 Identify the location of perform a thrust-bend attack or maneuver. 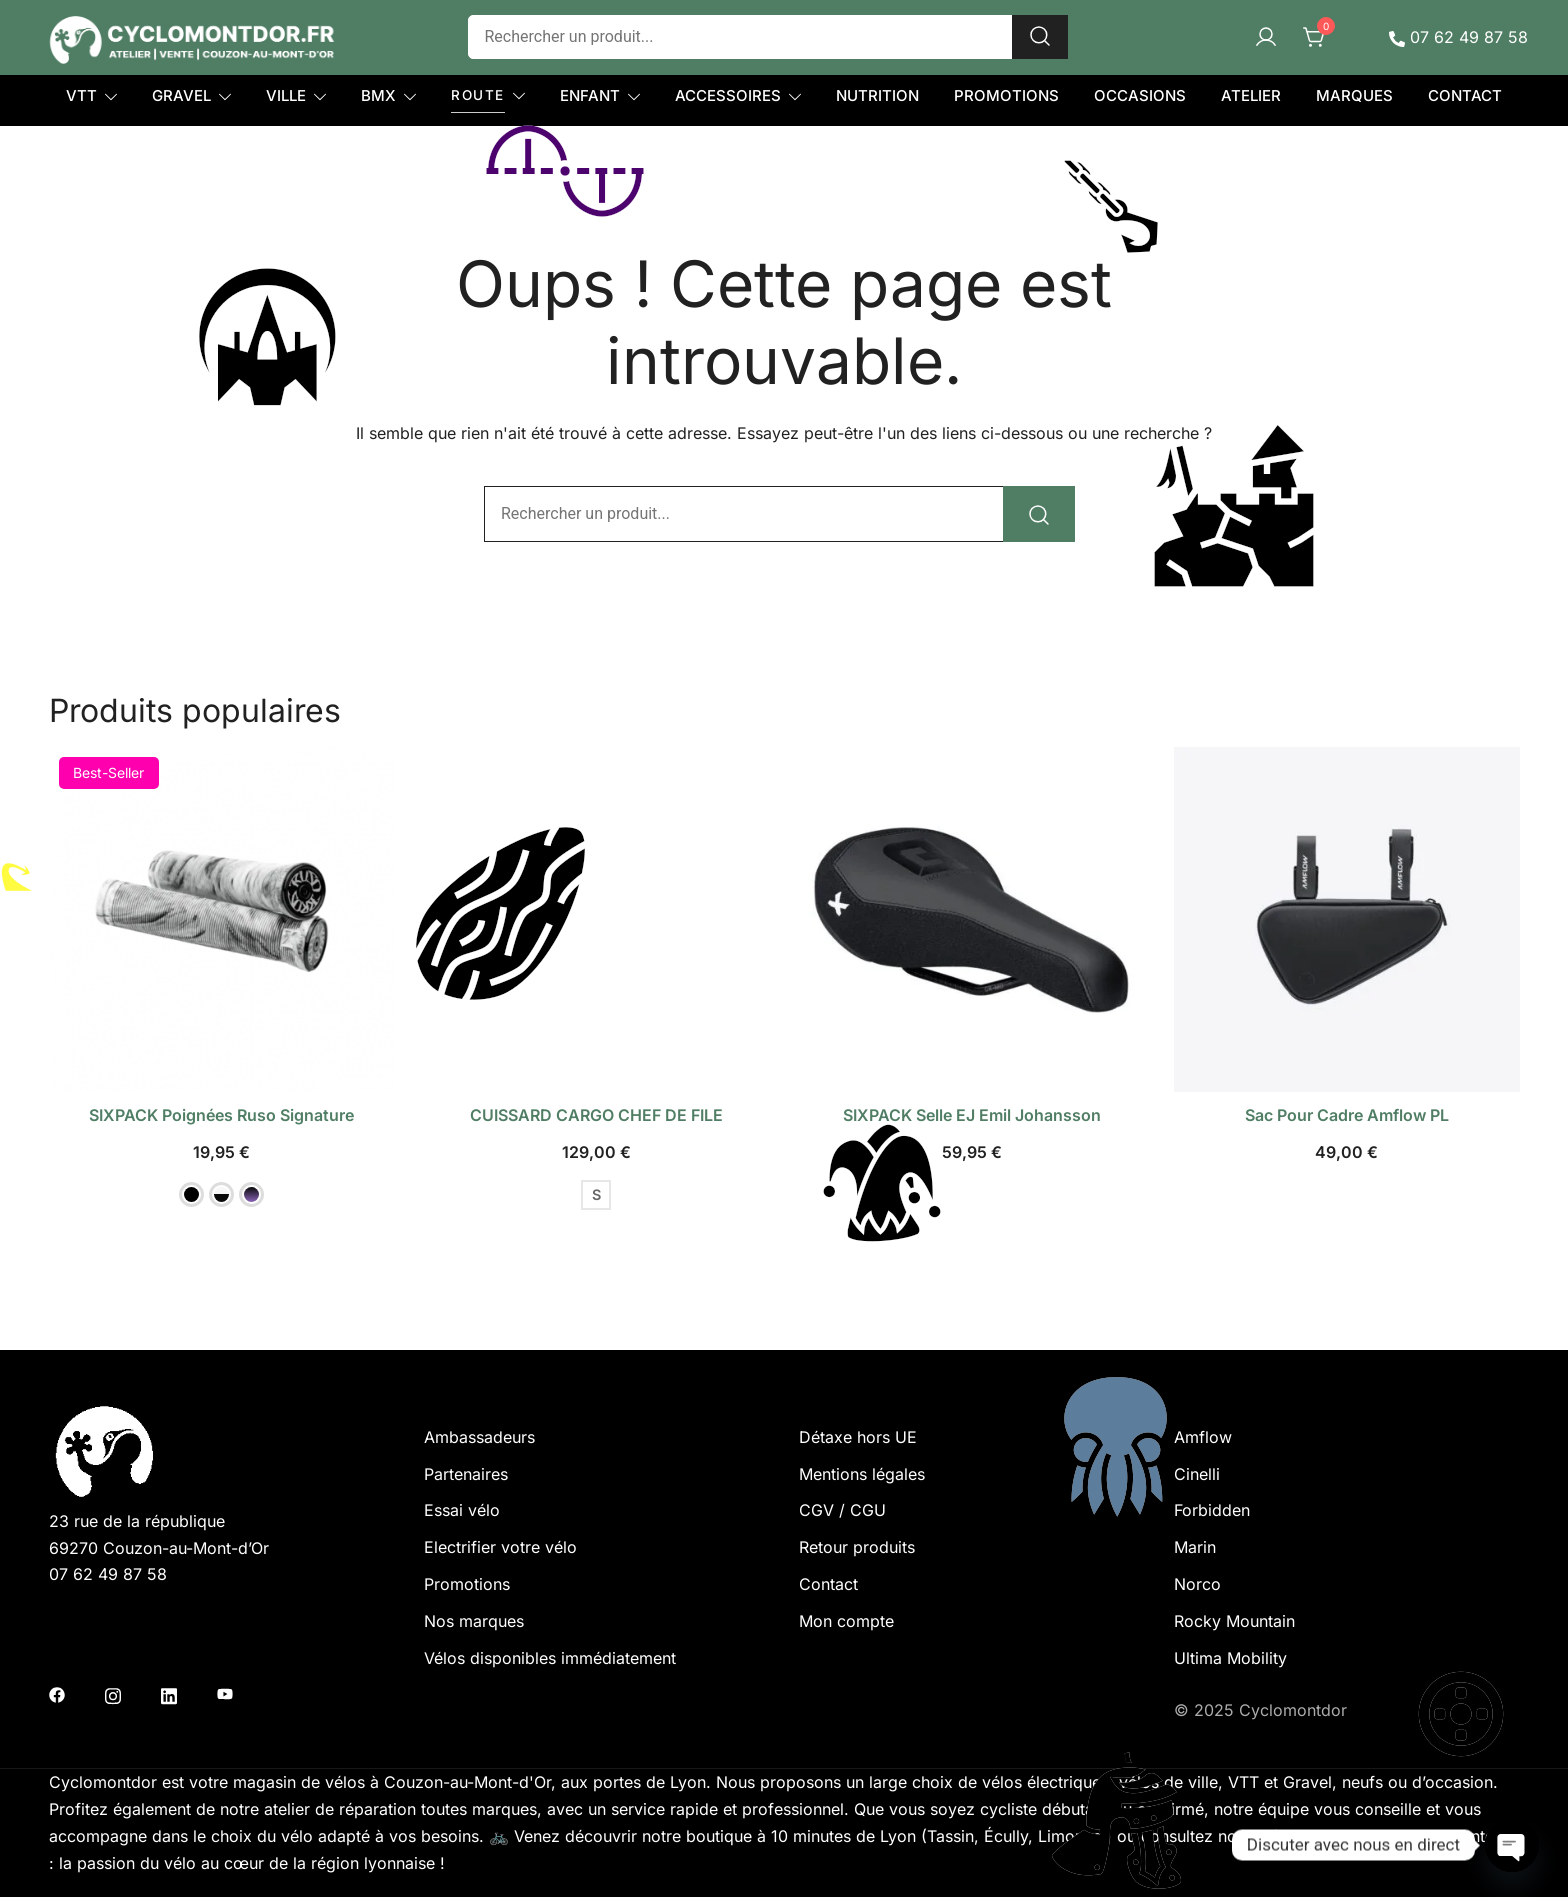
(17, 876).